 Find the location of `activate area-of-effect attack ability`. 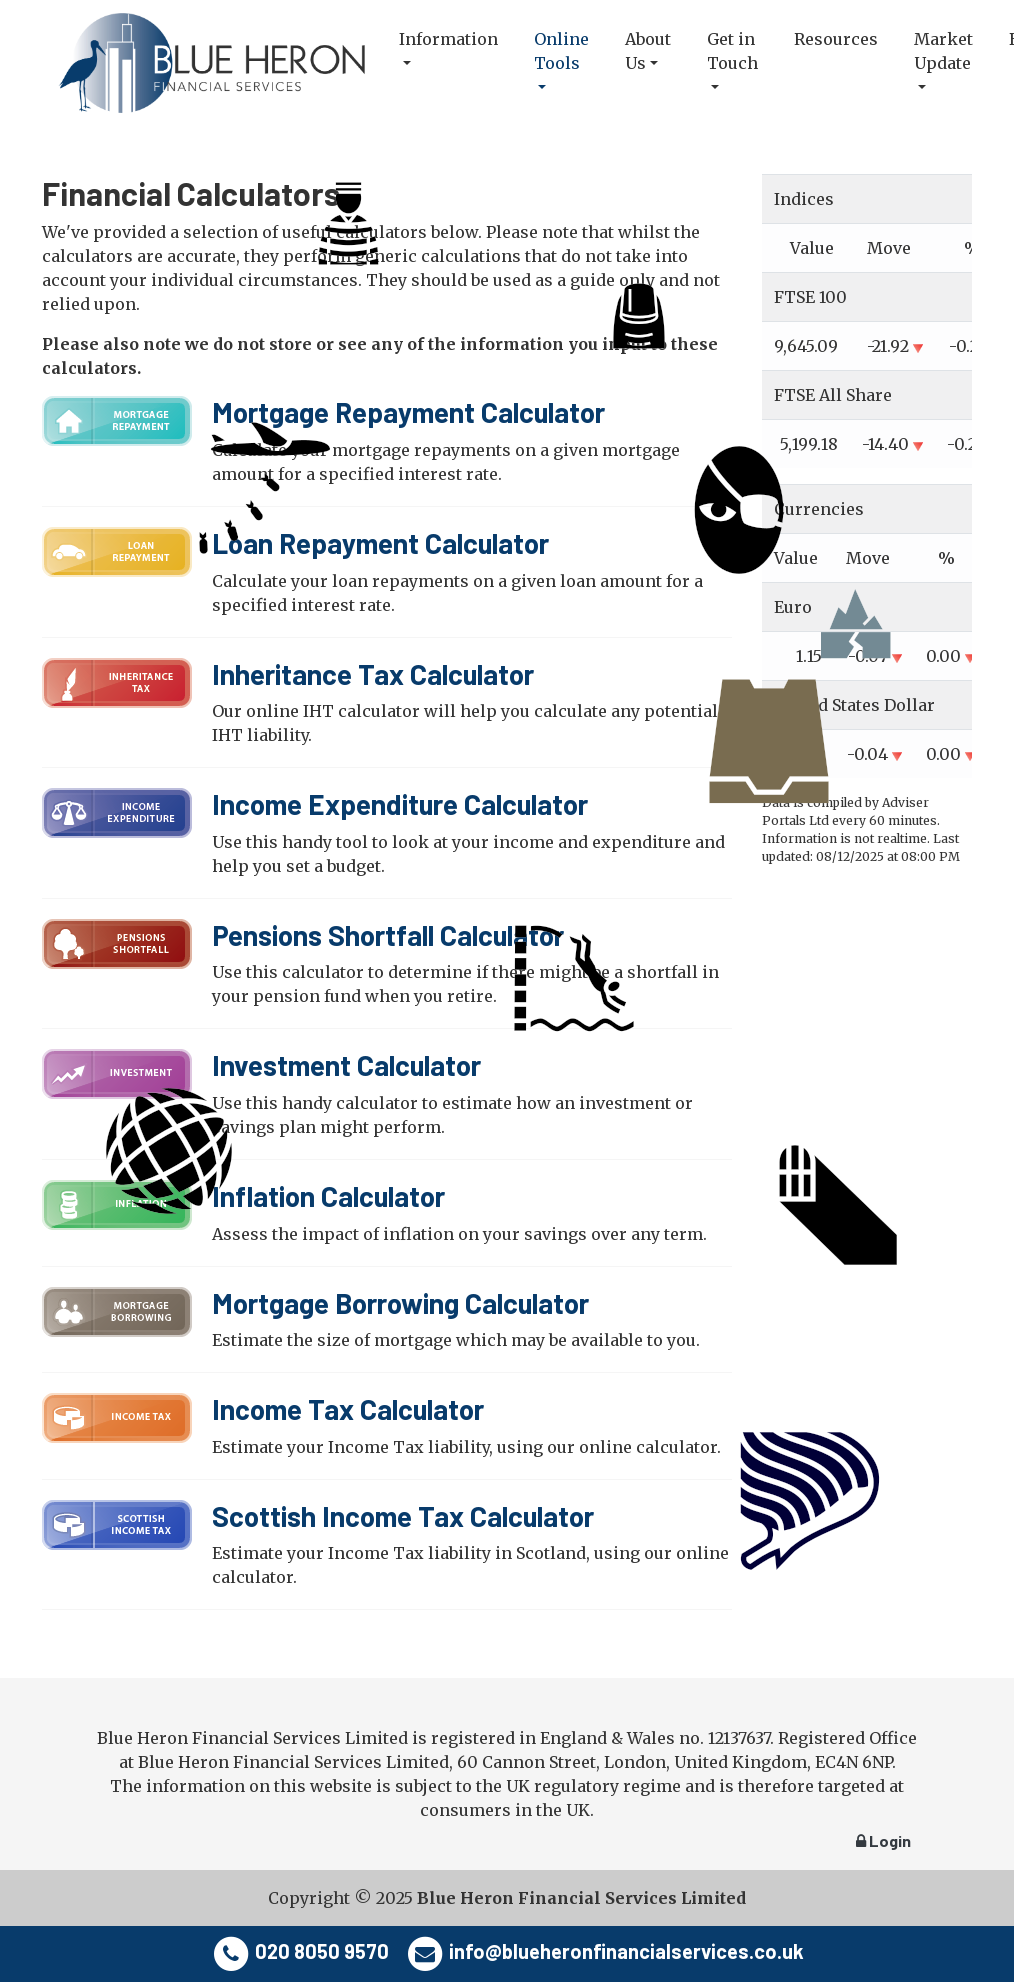

activate area-of-effect attack ability is located at coordinates (264, 488).